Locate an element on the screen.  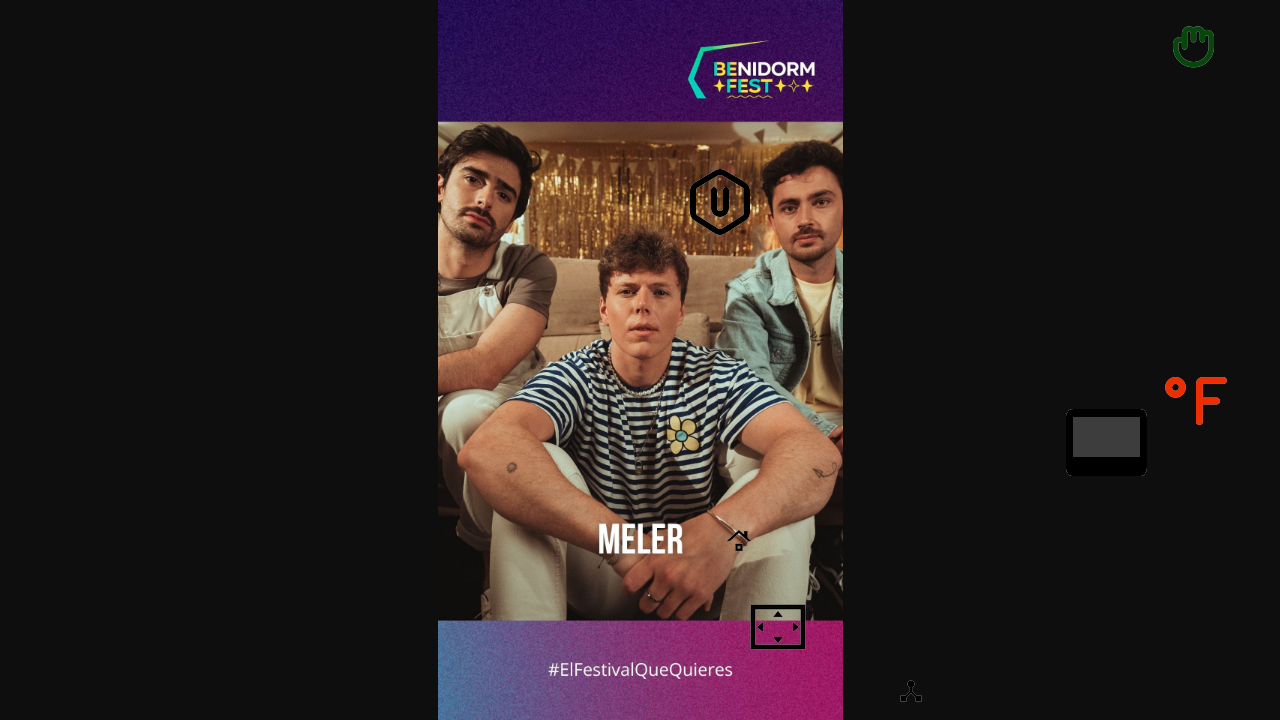
video player with caption or label area is located at coordinates (1106, 442).